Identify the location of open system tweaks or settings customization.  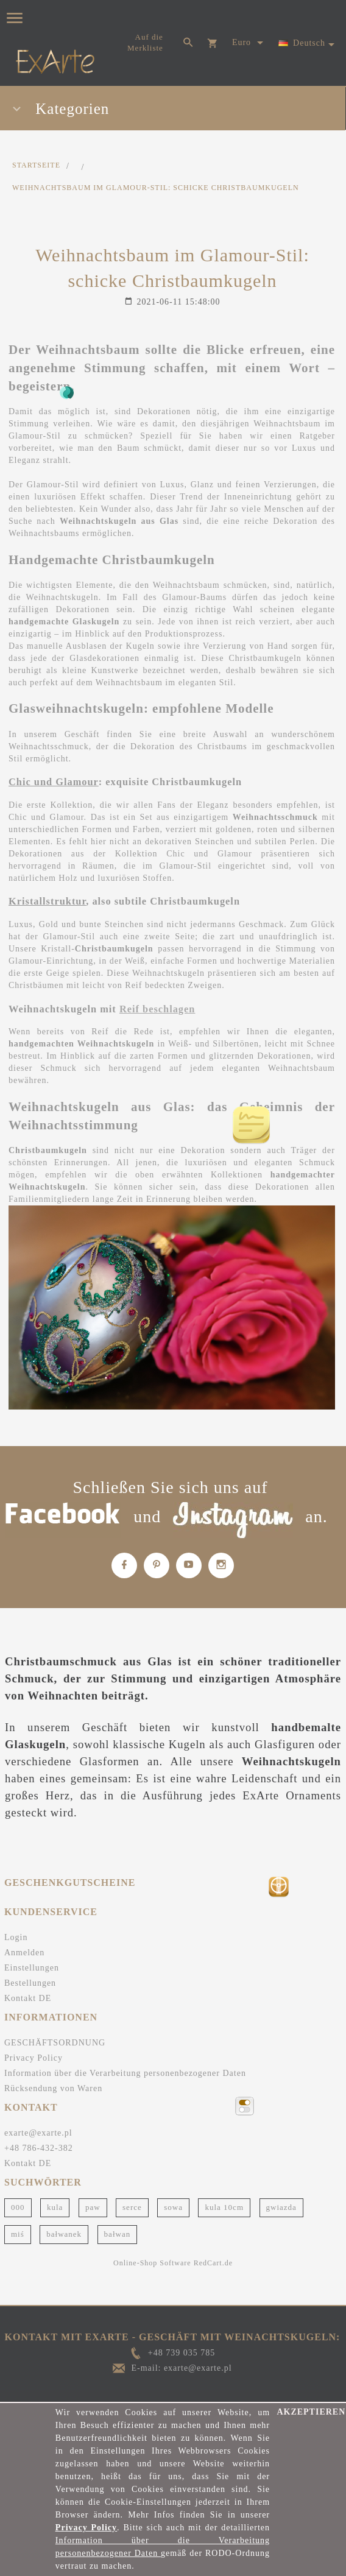
(244, 2106).